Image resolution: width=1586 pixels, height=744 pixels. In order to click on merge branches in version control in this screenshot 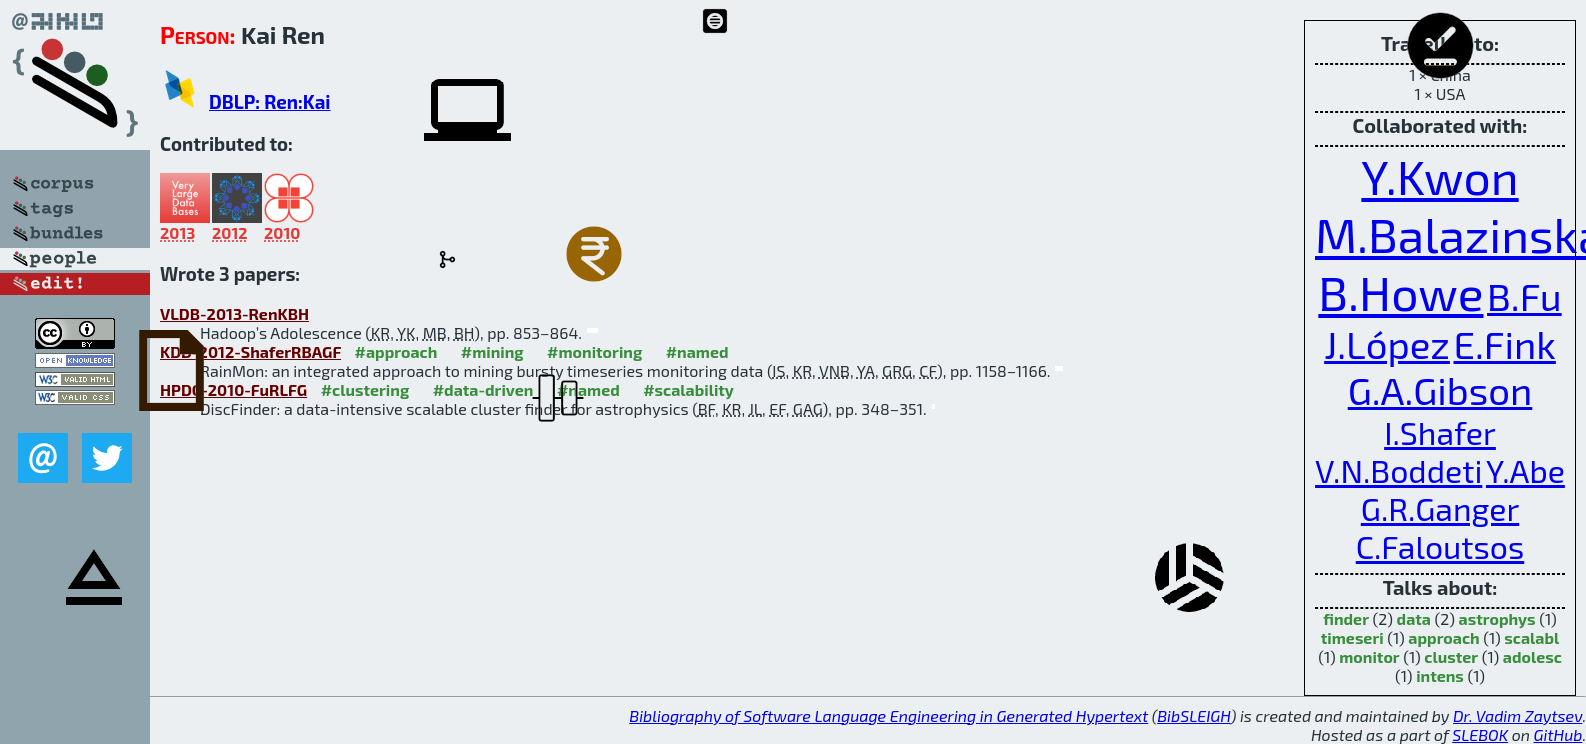, I will do `click(447, 259)`.